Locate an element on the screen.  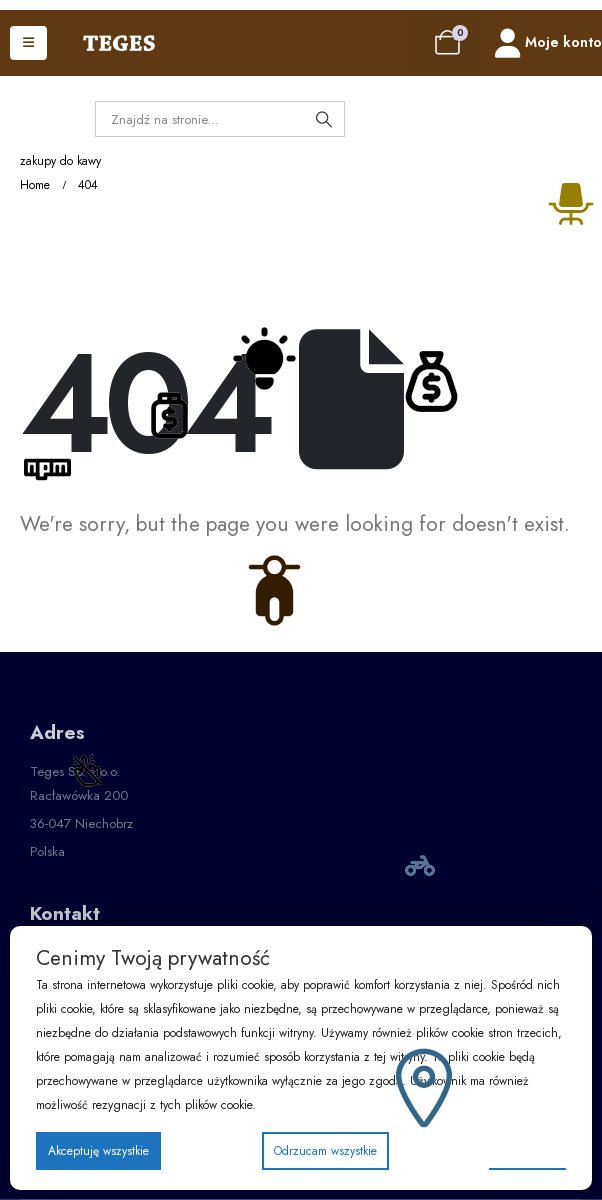
select moped or scooter delivery option is located at coordinates (274, 590).